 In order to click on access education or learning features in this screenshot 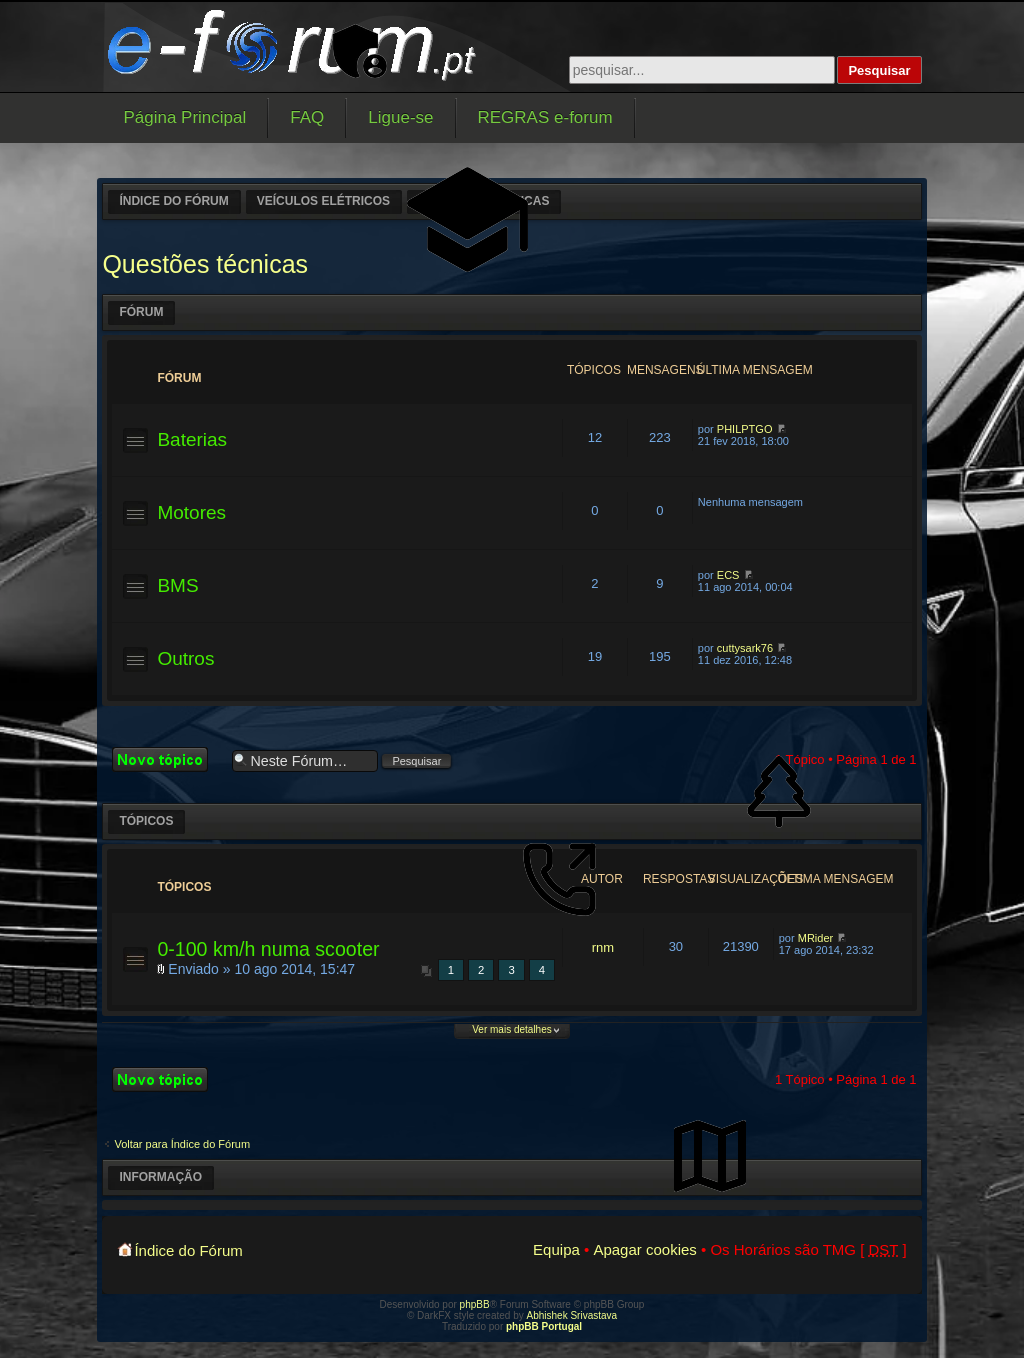, I will do `click(467, 219)`.